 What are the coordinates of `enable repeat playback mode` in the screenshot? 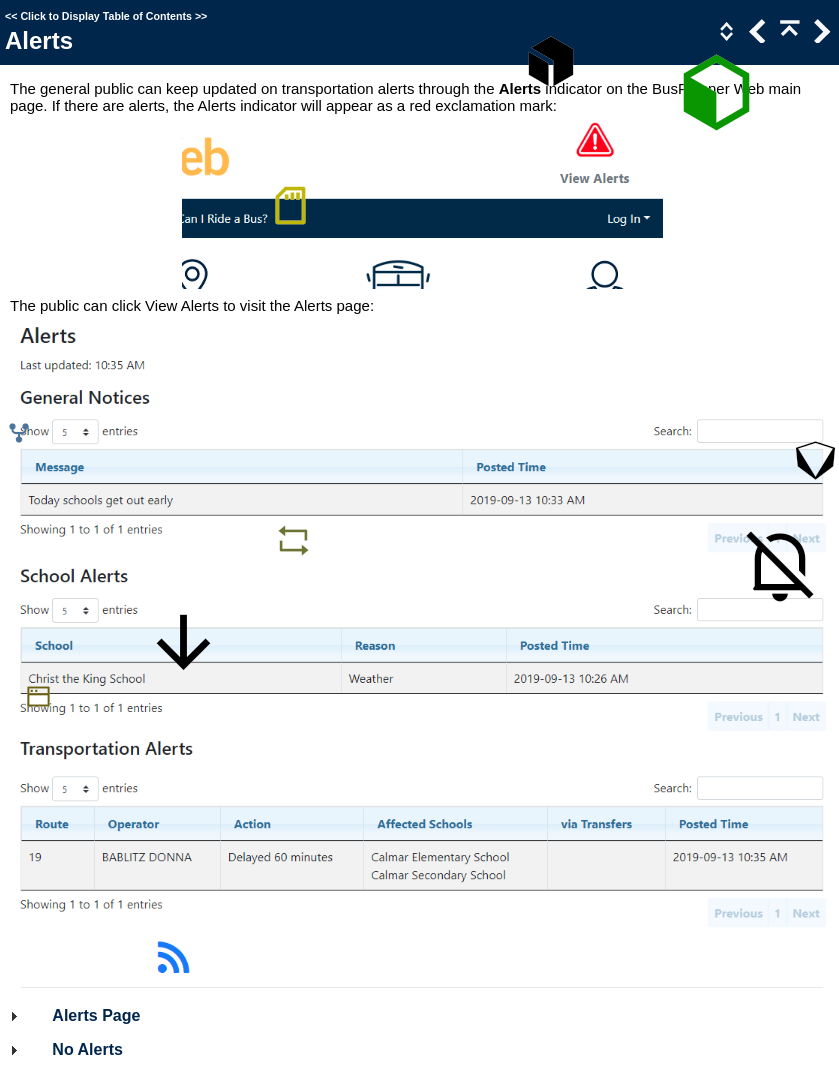 It's located at (293, 540).